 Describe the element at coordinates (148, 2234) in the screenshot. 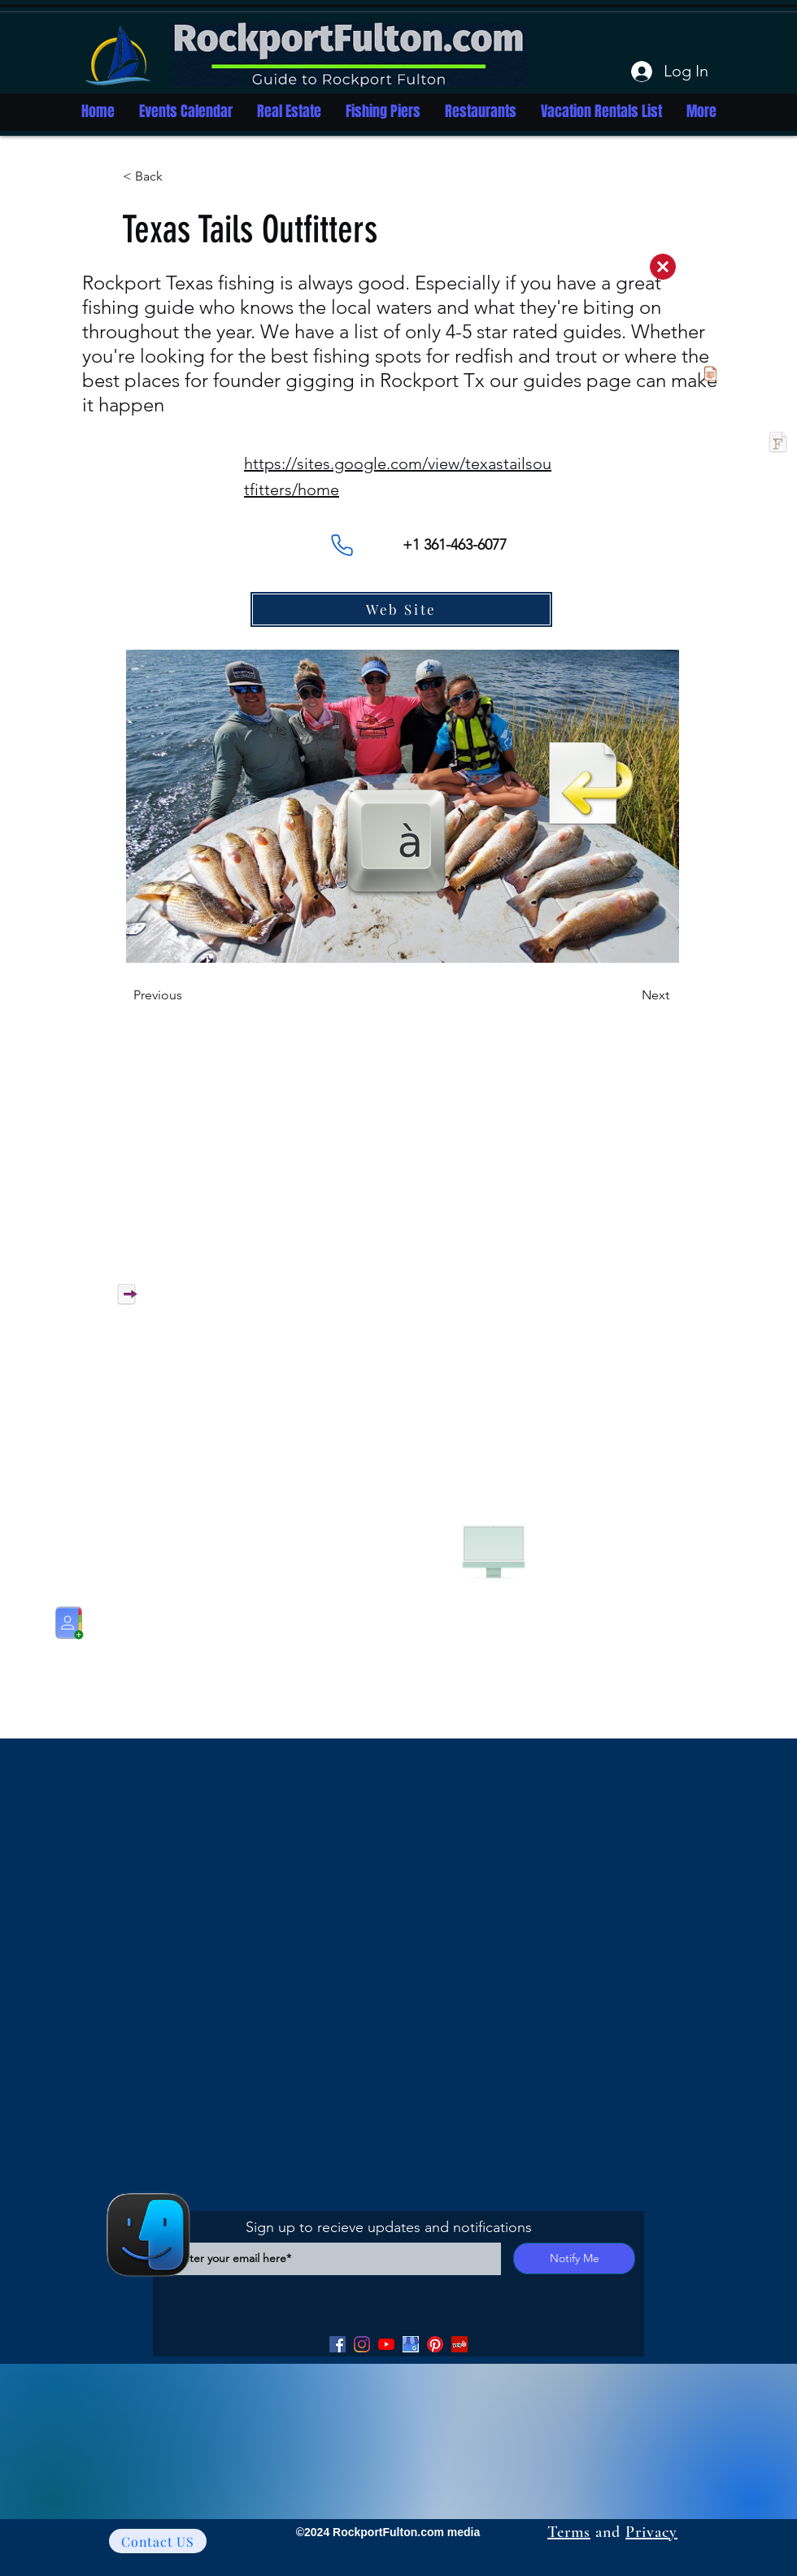

I see `open Finder to browse files and folders` at that location.